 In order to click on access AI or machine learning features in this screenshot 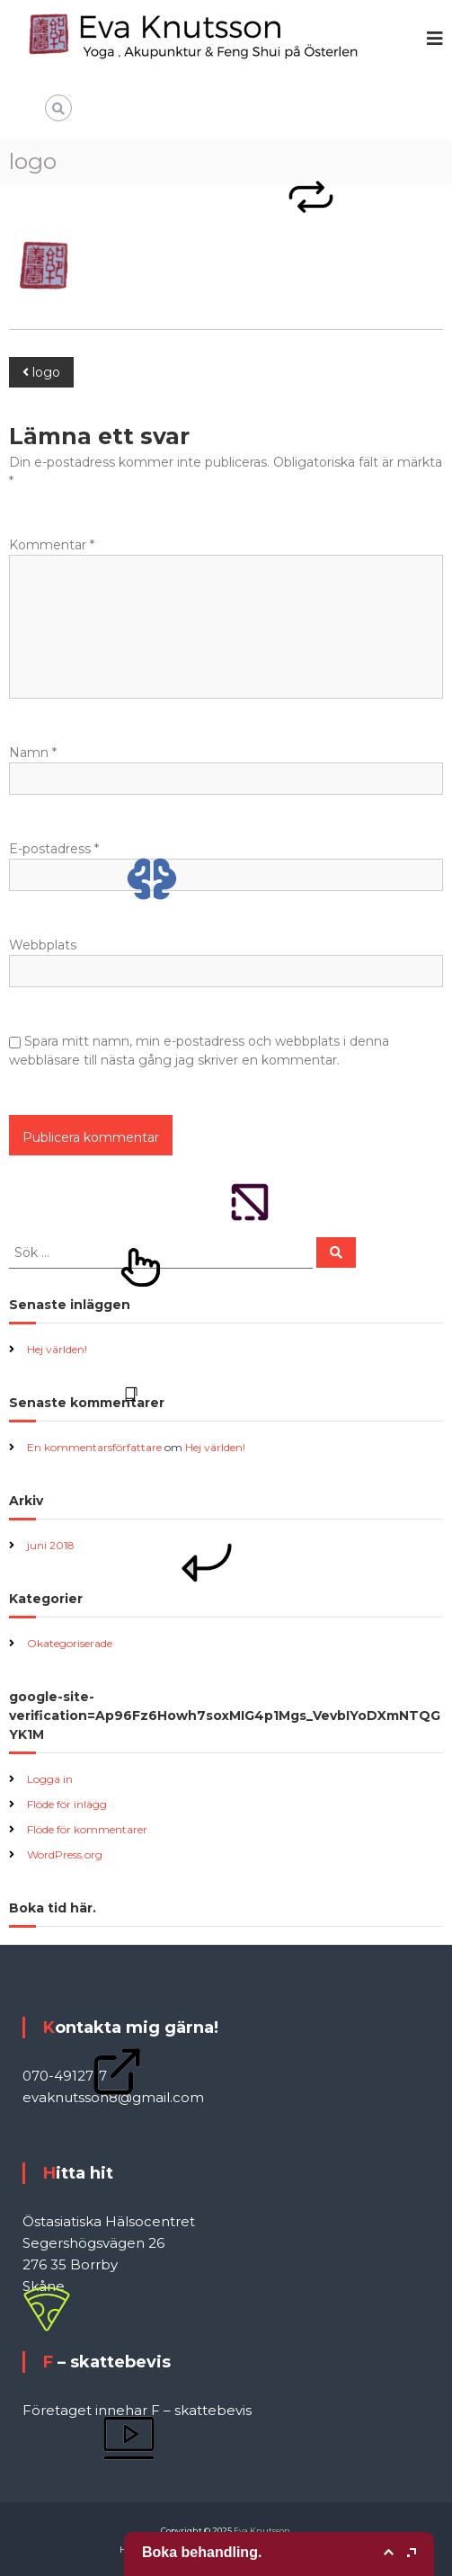, I will do `click(152, 879)`.